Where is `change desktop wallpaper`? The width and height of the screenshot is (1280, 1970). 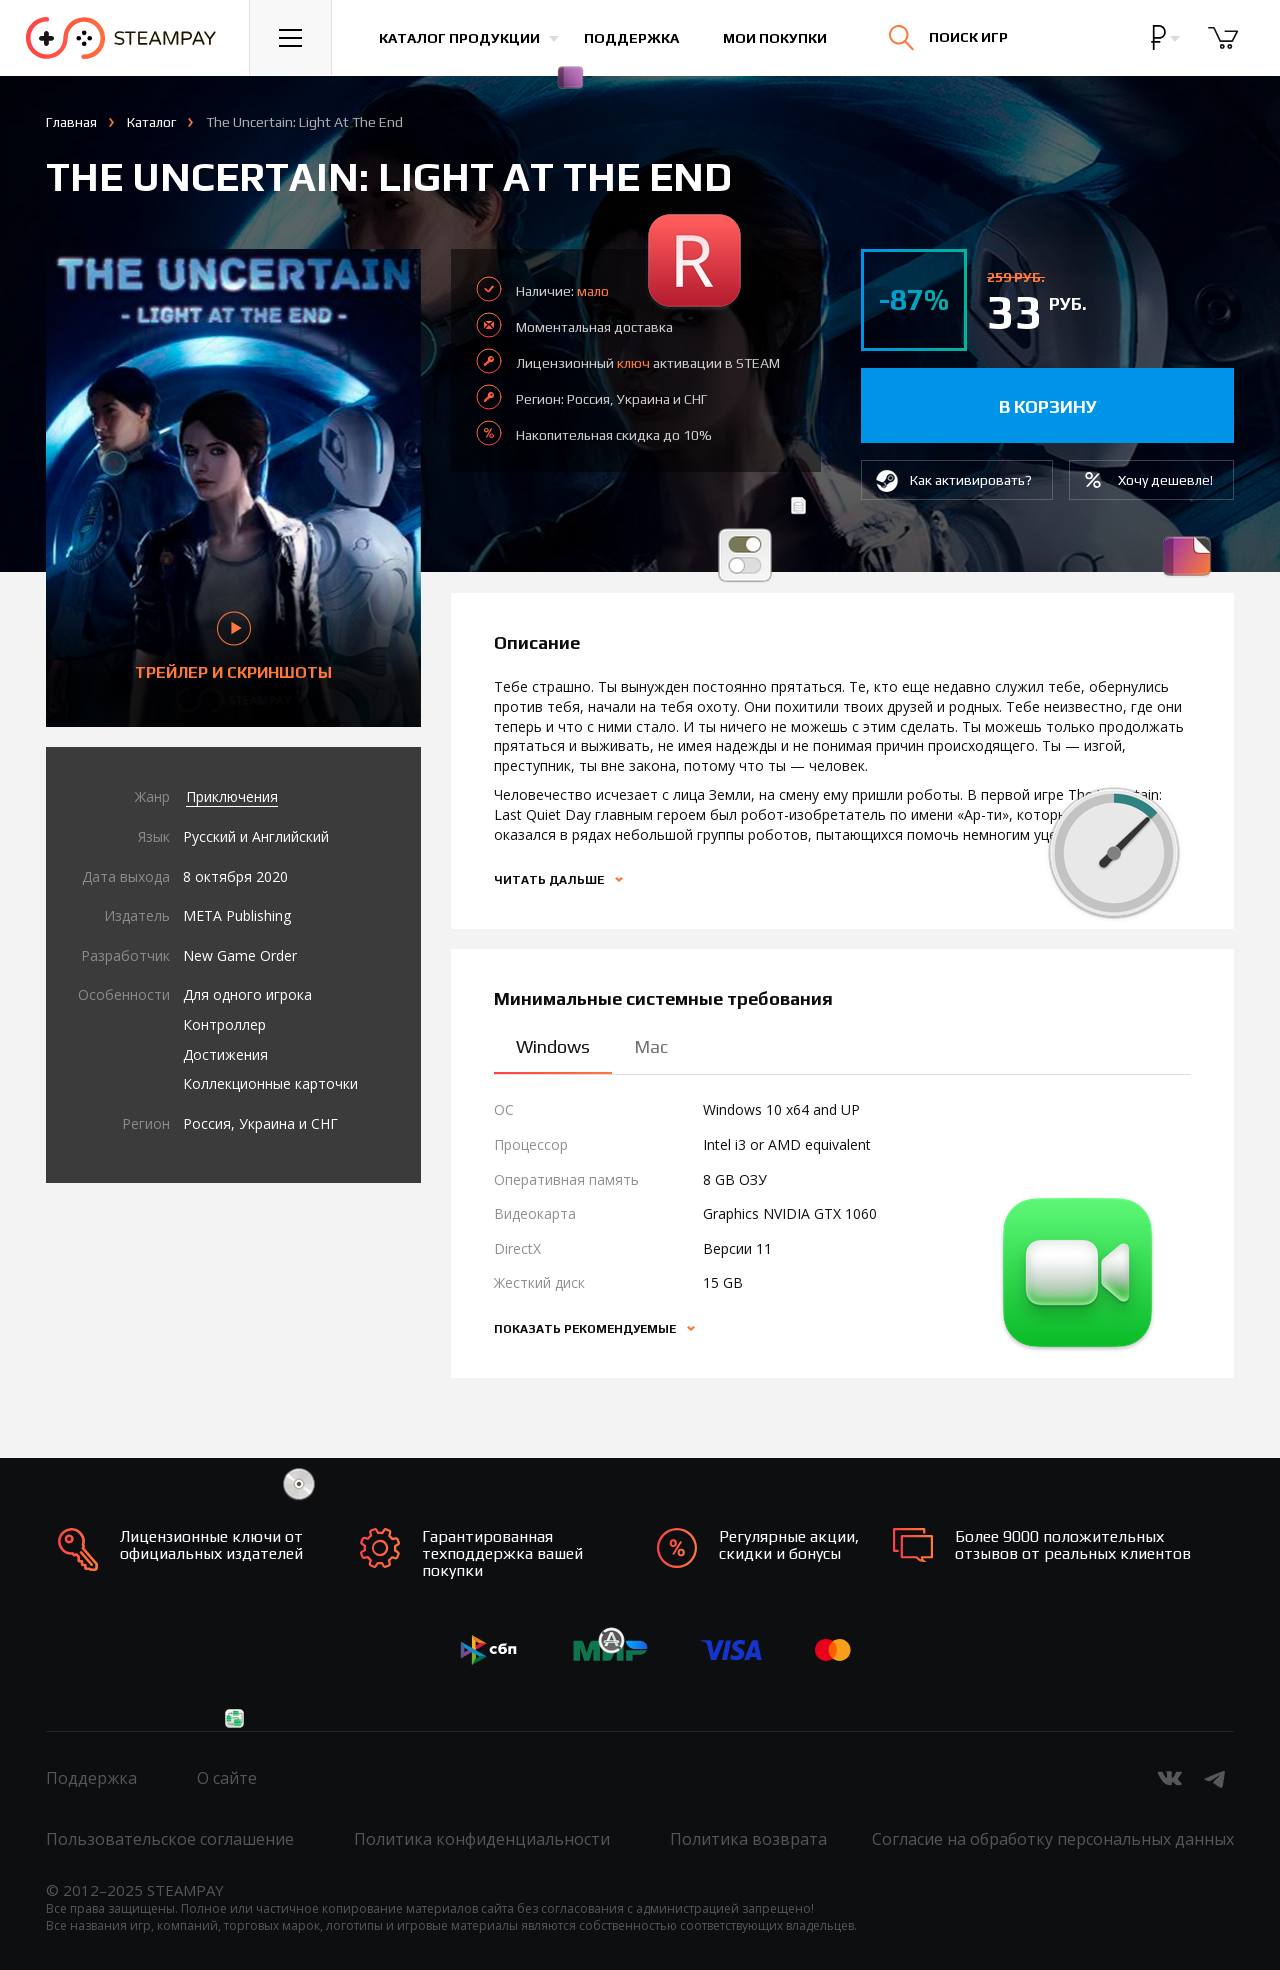 change desktop wallpaper is located at coordinates (1187, 556).